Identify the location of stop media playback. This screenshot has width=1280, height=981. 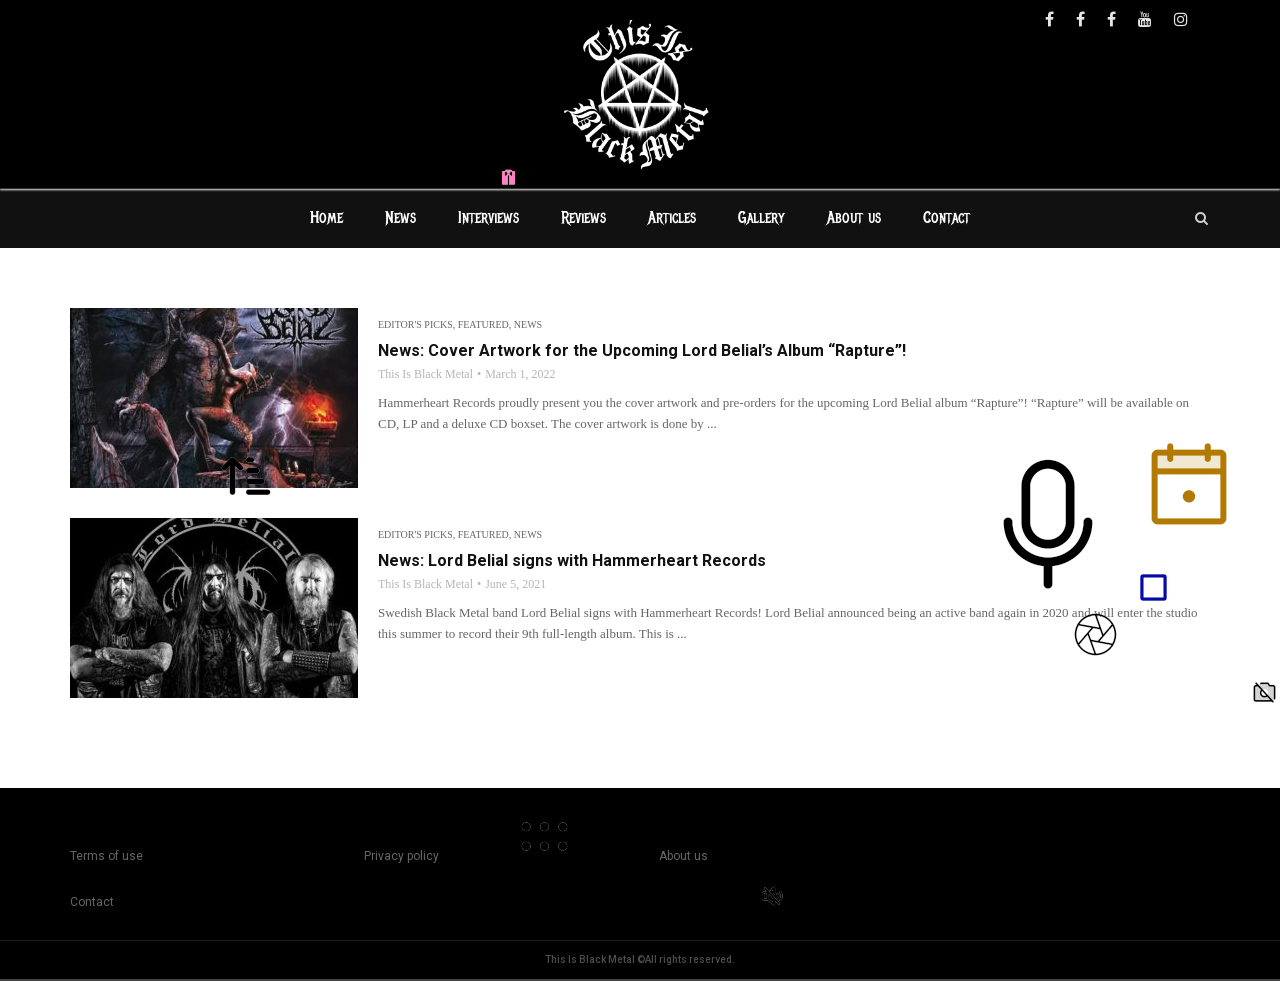
(1153, 587).